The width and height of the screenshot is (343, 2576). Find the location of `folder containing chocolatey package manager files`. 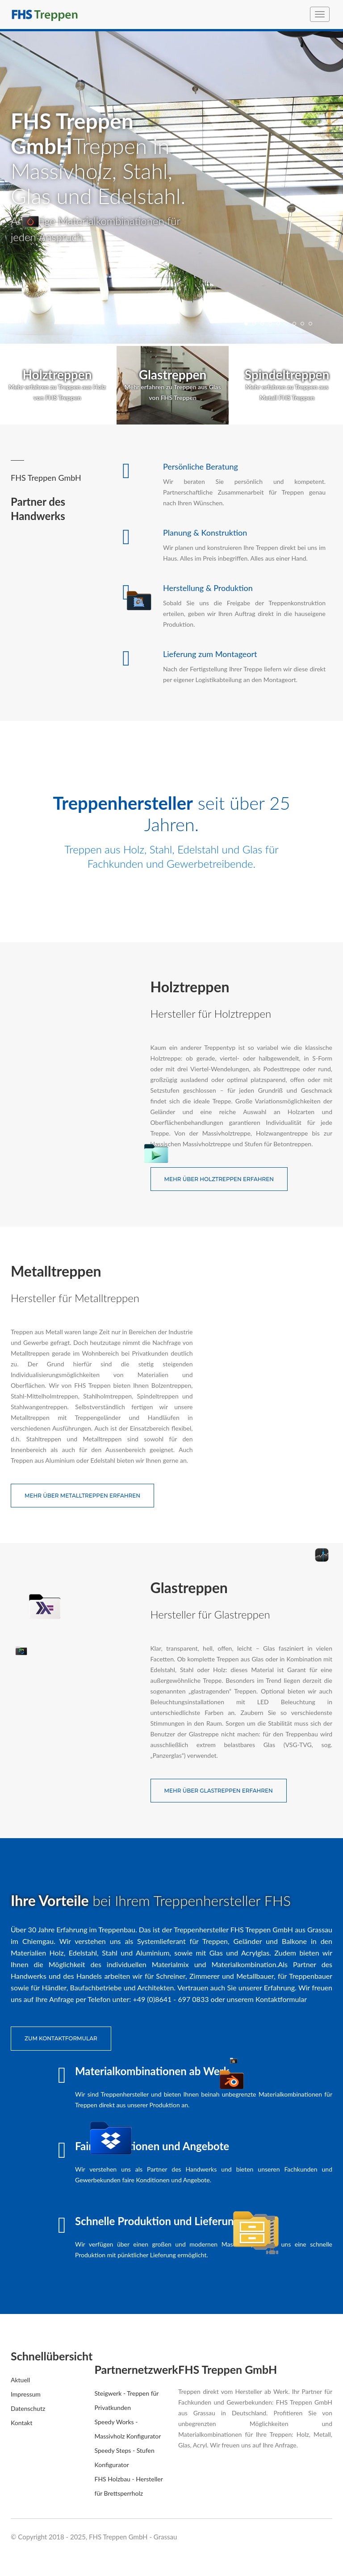

folder containing chocolatey package manager files is located at coordinates (139, 601).